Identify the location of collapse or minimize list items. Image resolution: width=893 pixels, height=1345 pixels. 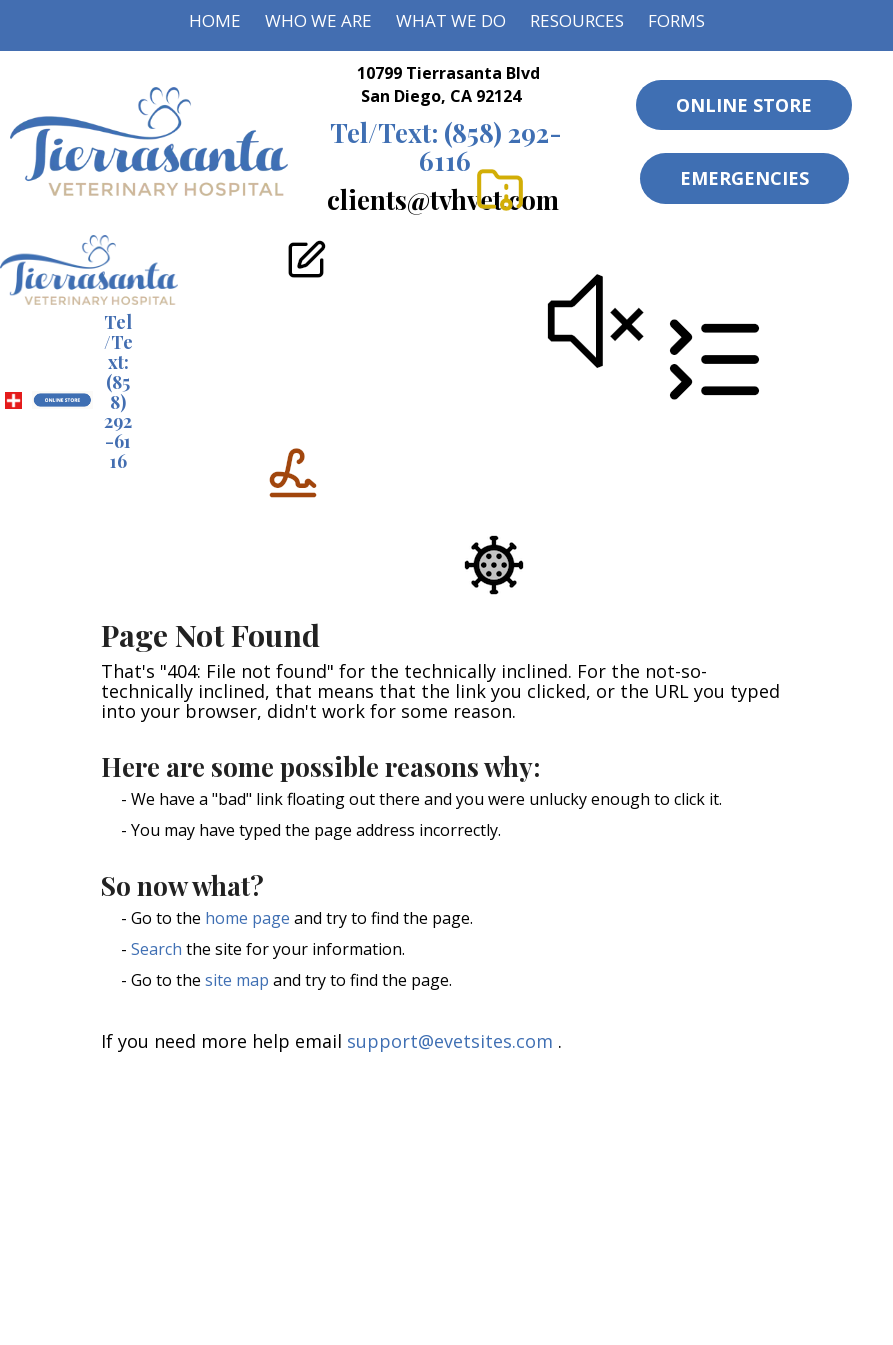
(714, 359).